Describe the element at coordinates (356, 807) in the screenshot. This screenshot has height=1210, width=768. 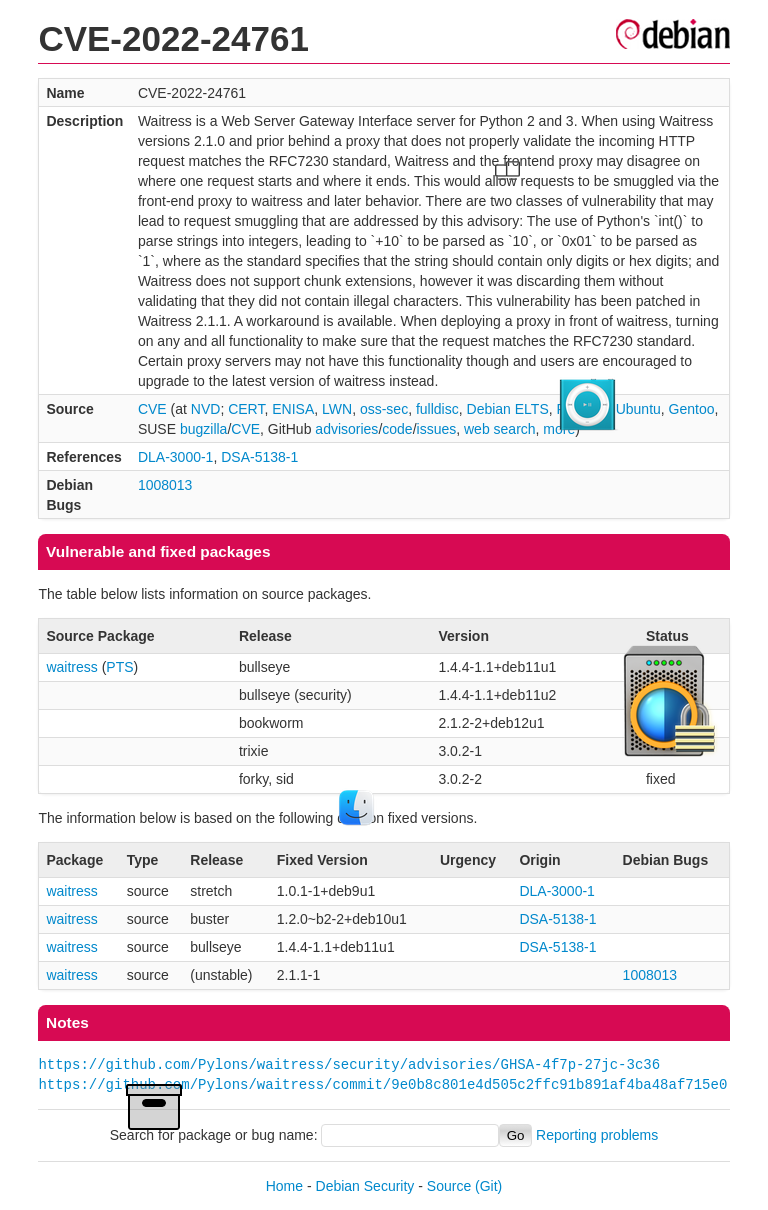
I see `open Finder to browse files and folders` at that location.